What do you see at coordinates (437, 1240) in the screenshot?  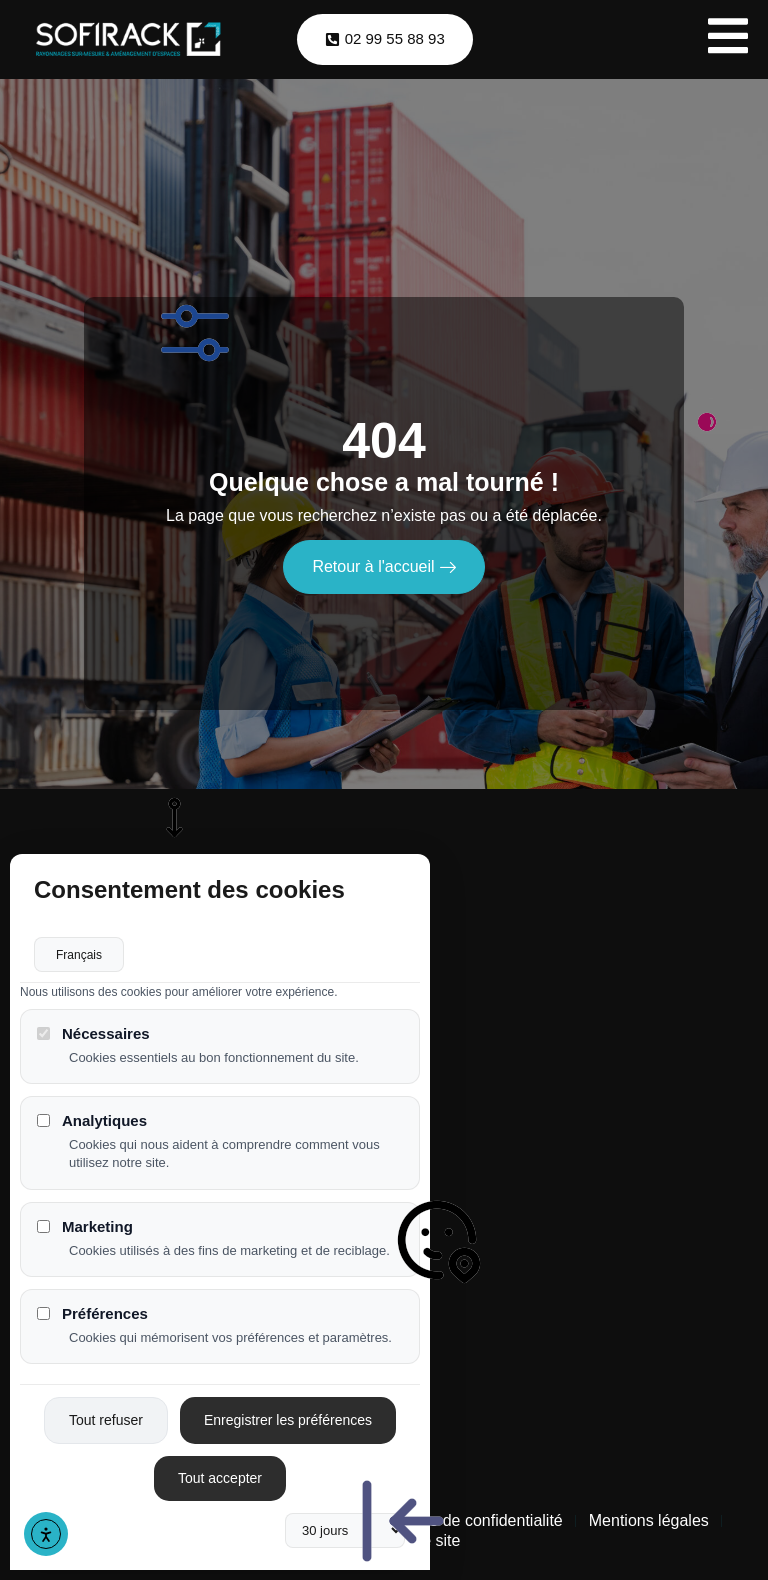 I see `pin your current mood or status` at bounding box center [437, 1240].